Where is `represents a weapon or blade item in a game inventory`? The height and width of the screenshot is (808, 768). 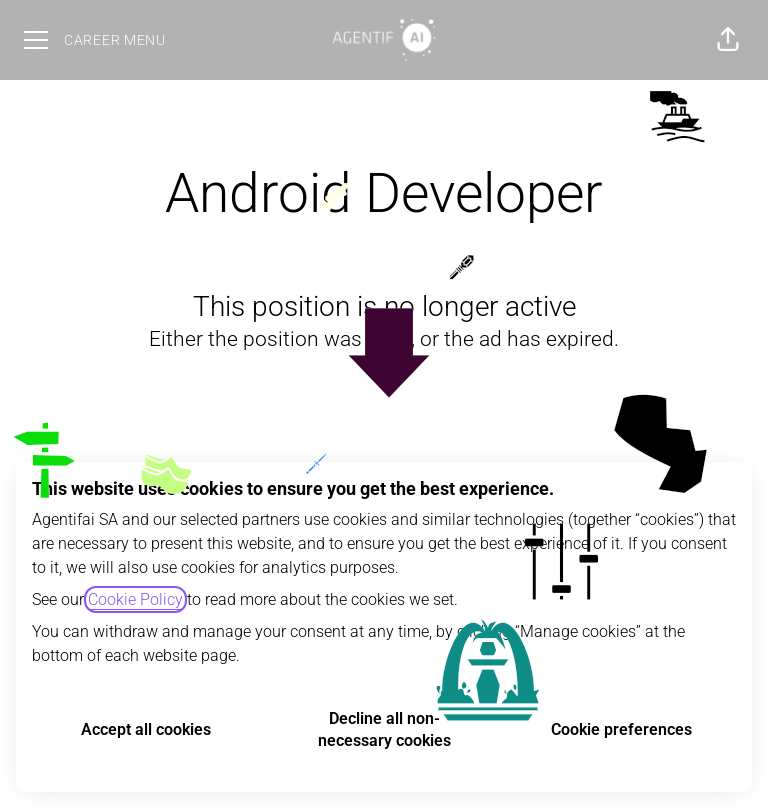 represents a weapon or blade item in a game inventory is located at coordinates (316, 463).